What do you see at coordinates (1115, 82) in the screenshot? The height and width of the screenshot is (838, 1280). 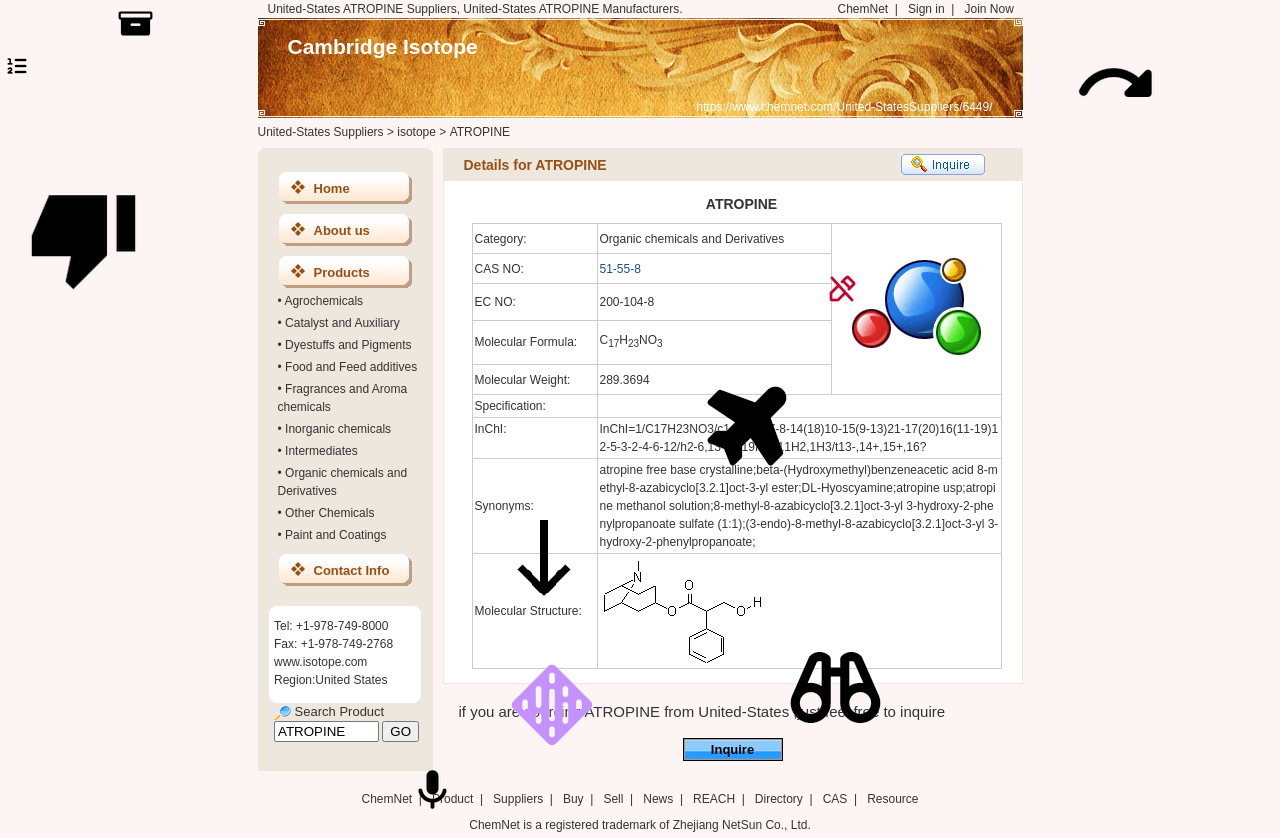 I see `redo the last undone action` at bounding box center [1115, 82].